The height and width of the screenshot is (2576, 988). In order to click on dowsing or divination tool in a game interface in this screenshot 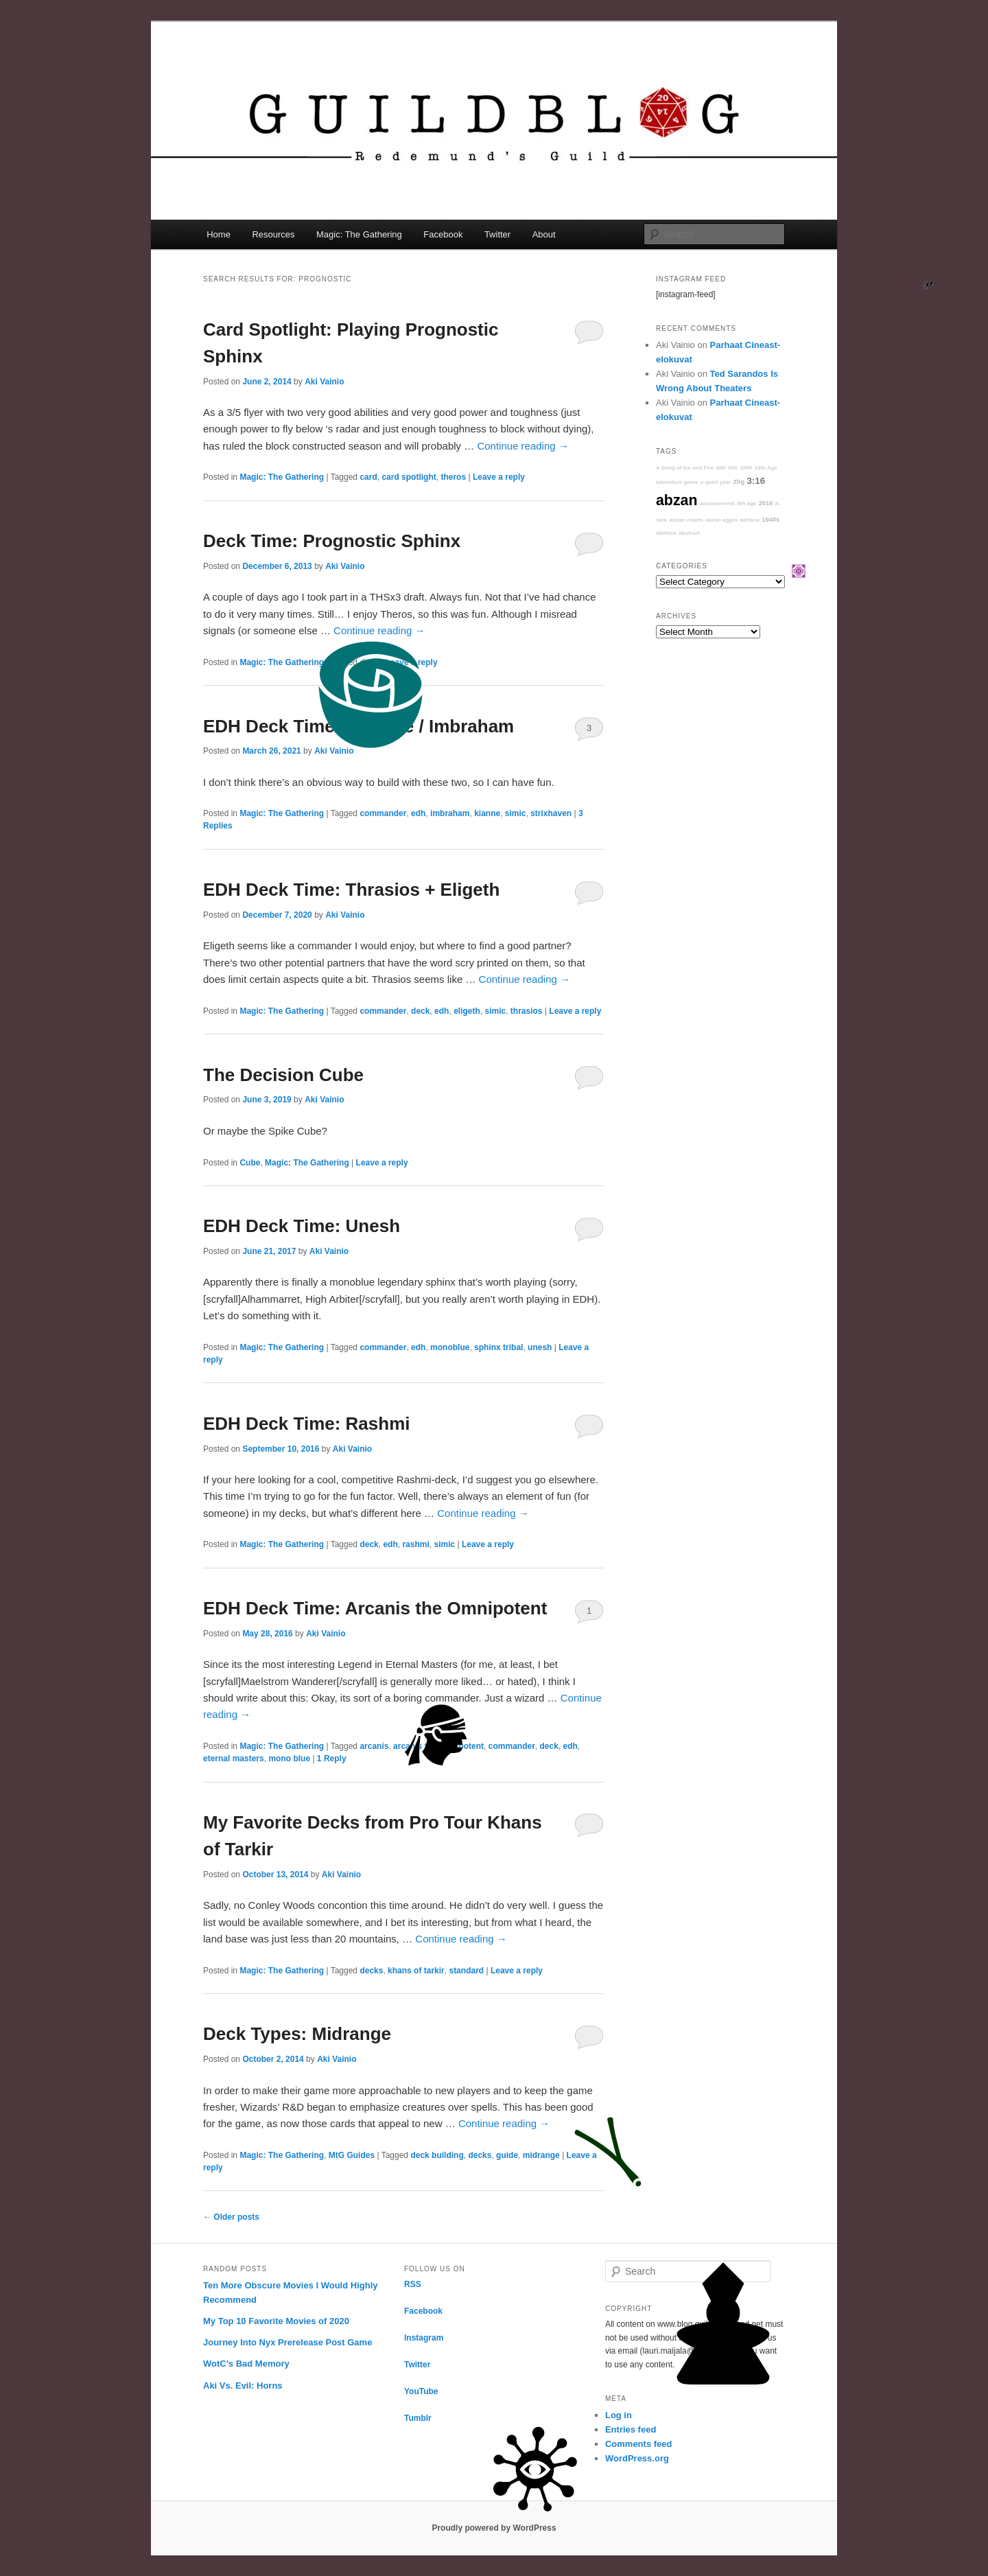, I will do `click(608, 2152)`.